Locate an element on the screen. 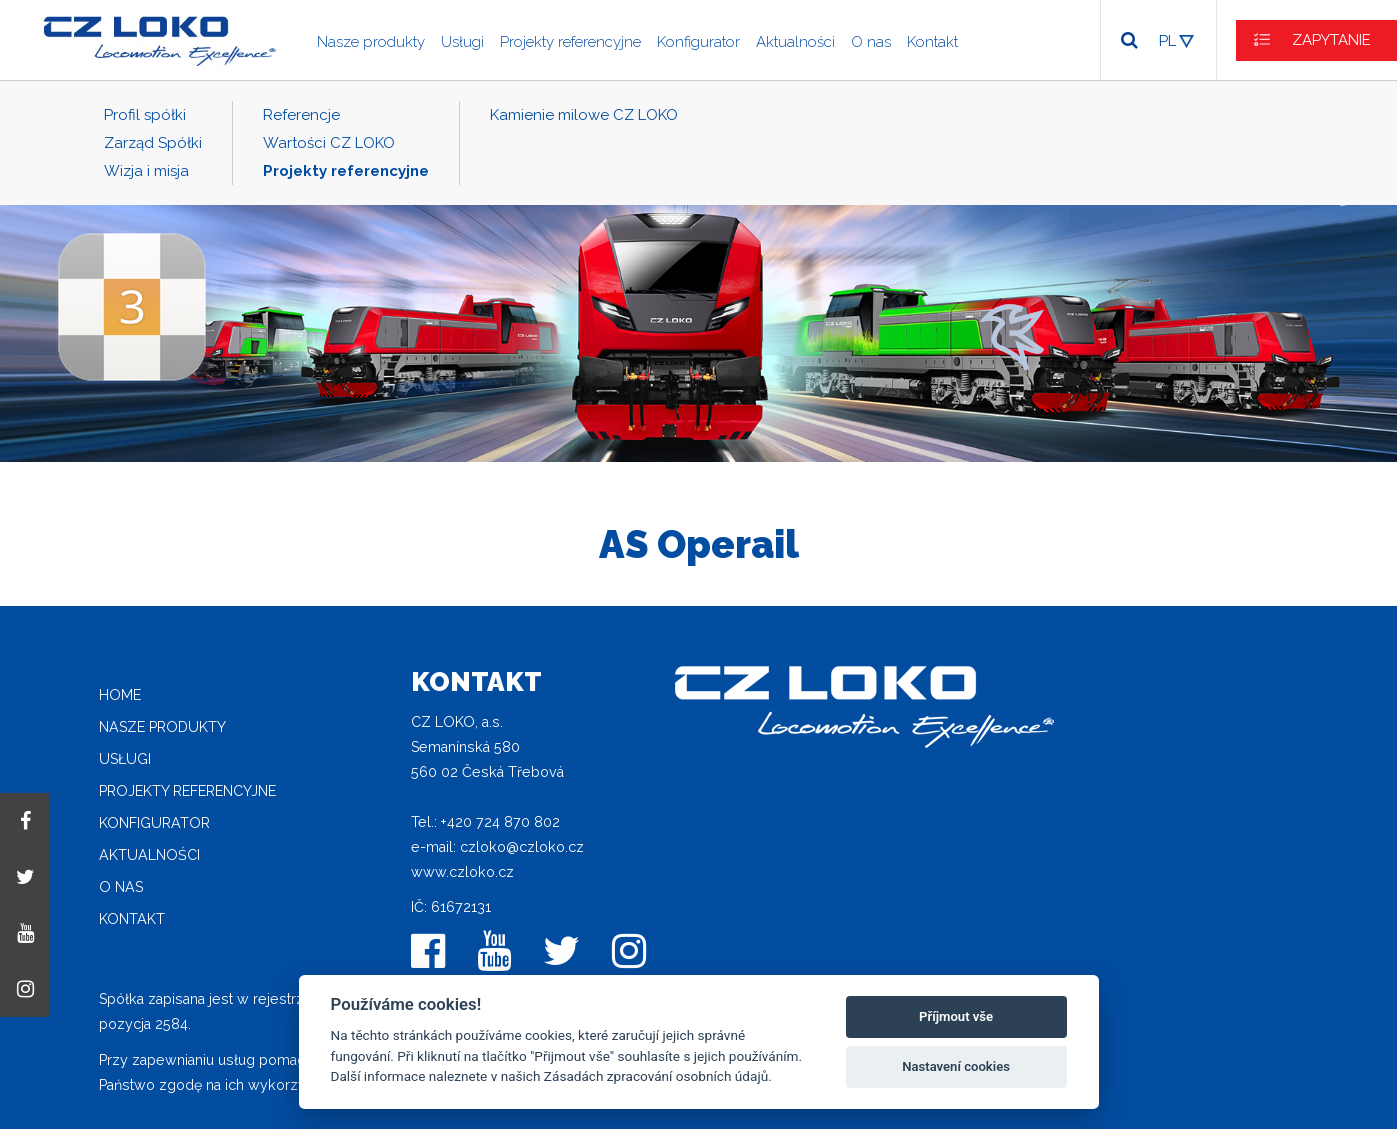  open kate text editor is located at coordinates (1014, 335).